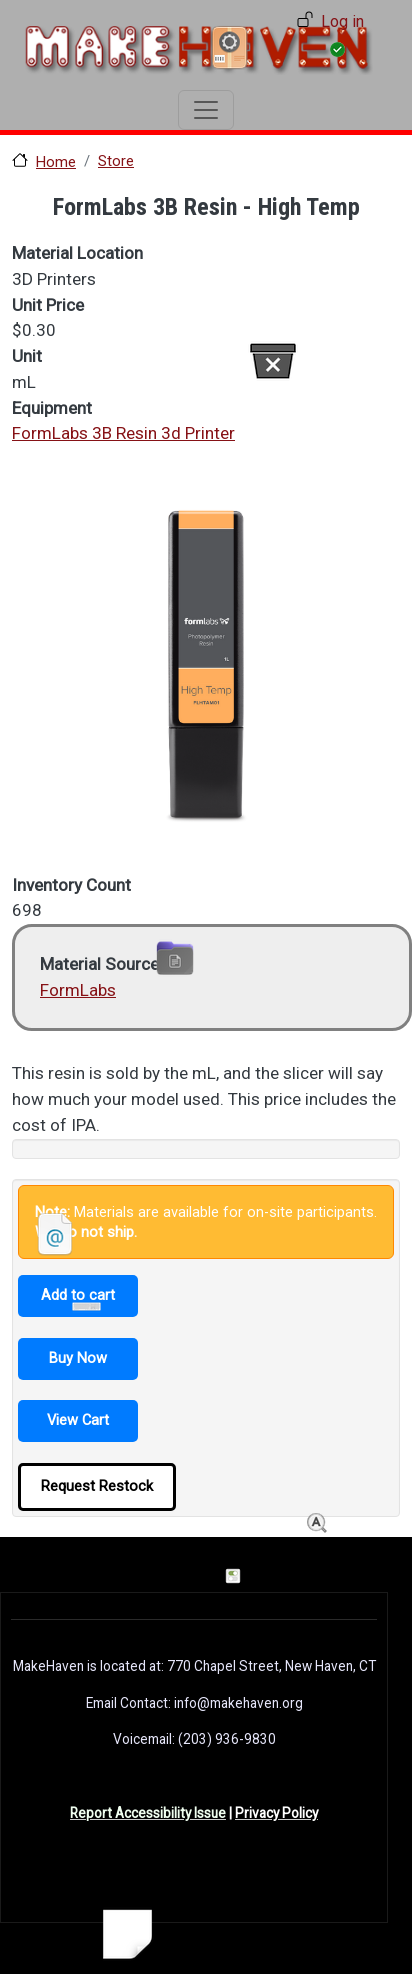  I want to click on search within emails or messages, so click(317, 1523).